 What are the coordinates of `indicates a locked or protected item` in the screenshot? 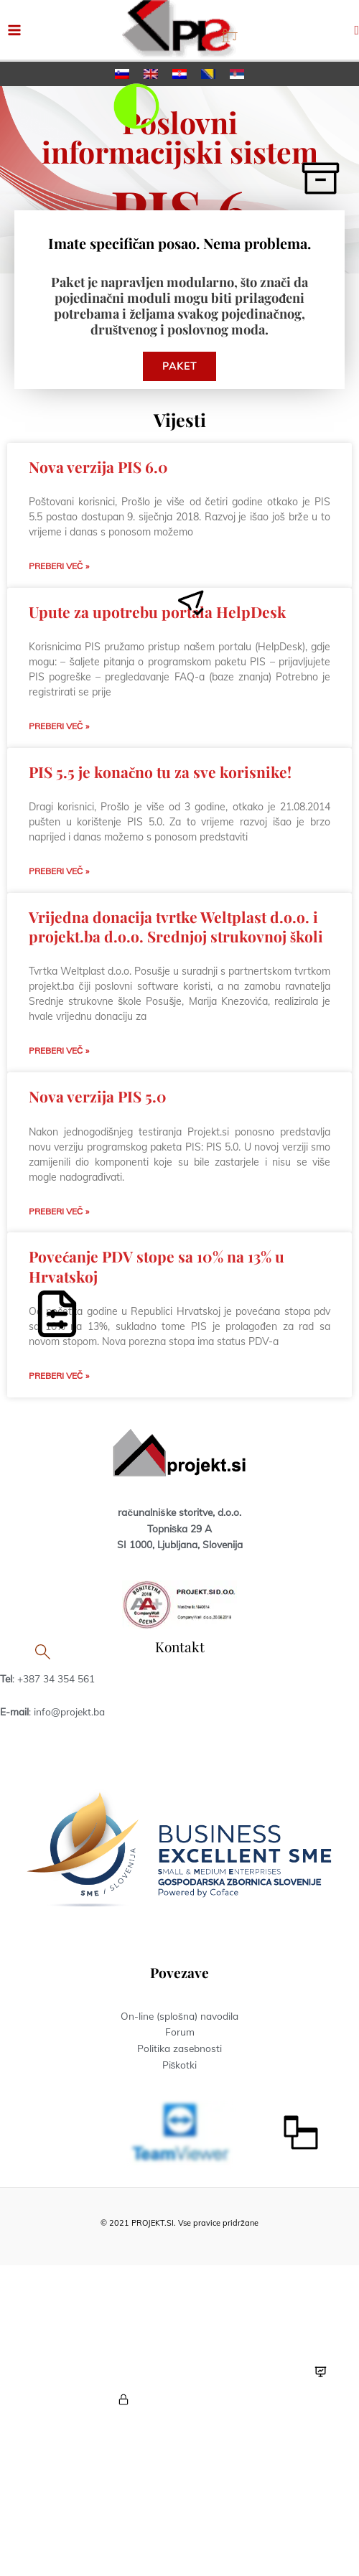 It's located at (123, 2399).